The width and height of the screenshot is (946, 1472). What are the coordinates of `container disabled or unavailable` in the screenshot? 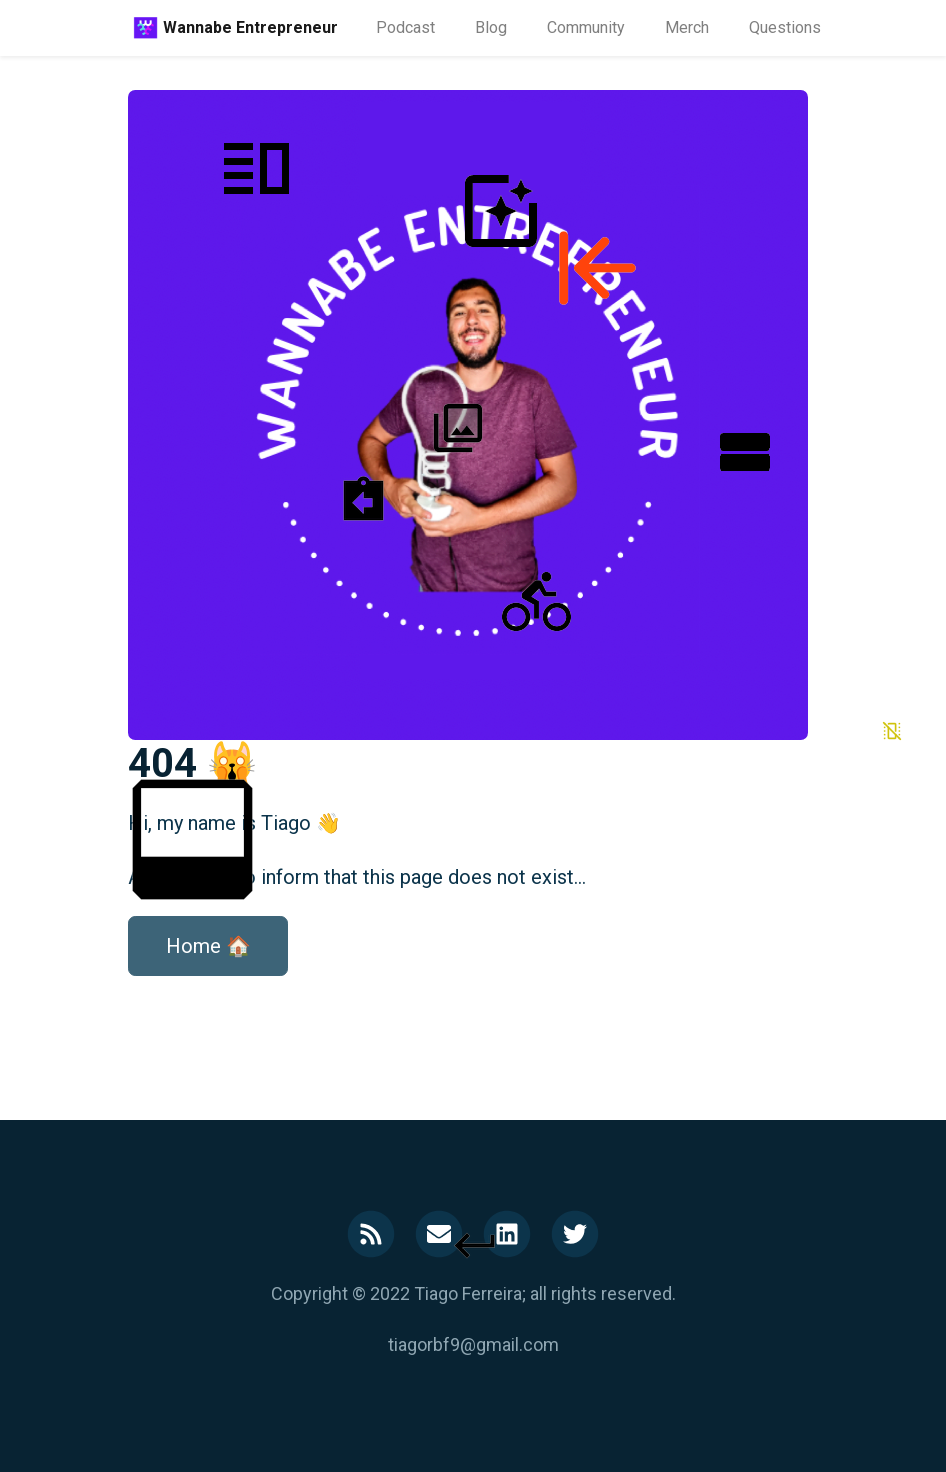 It's located at (892, 731).